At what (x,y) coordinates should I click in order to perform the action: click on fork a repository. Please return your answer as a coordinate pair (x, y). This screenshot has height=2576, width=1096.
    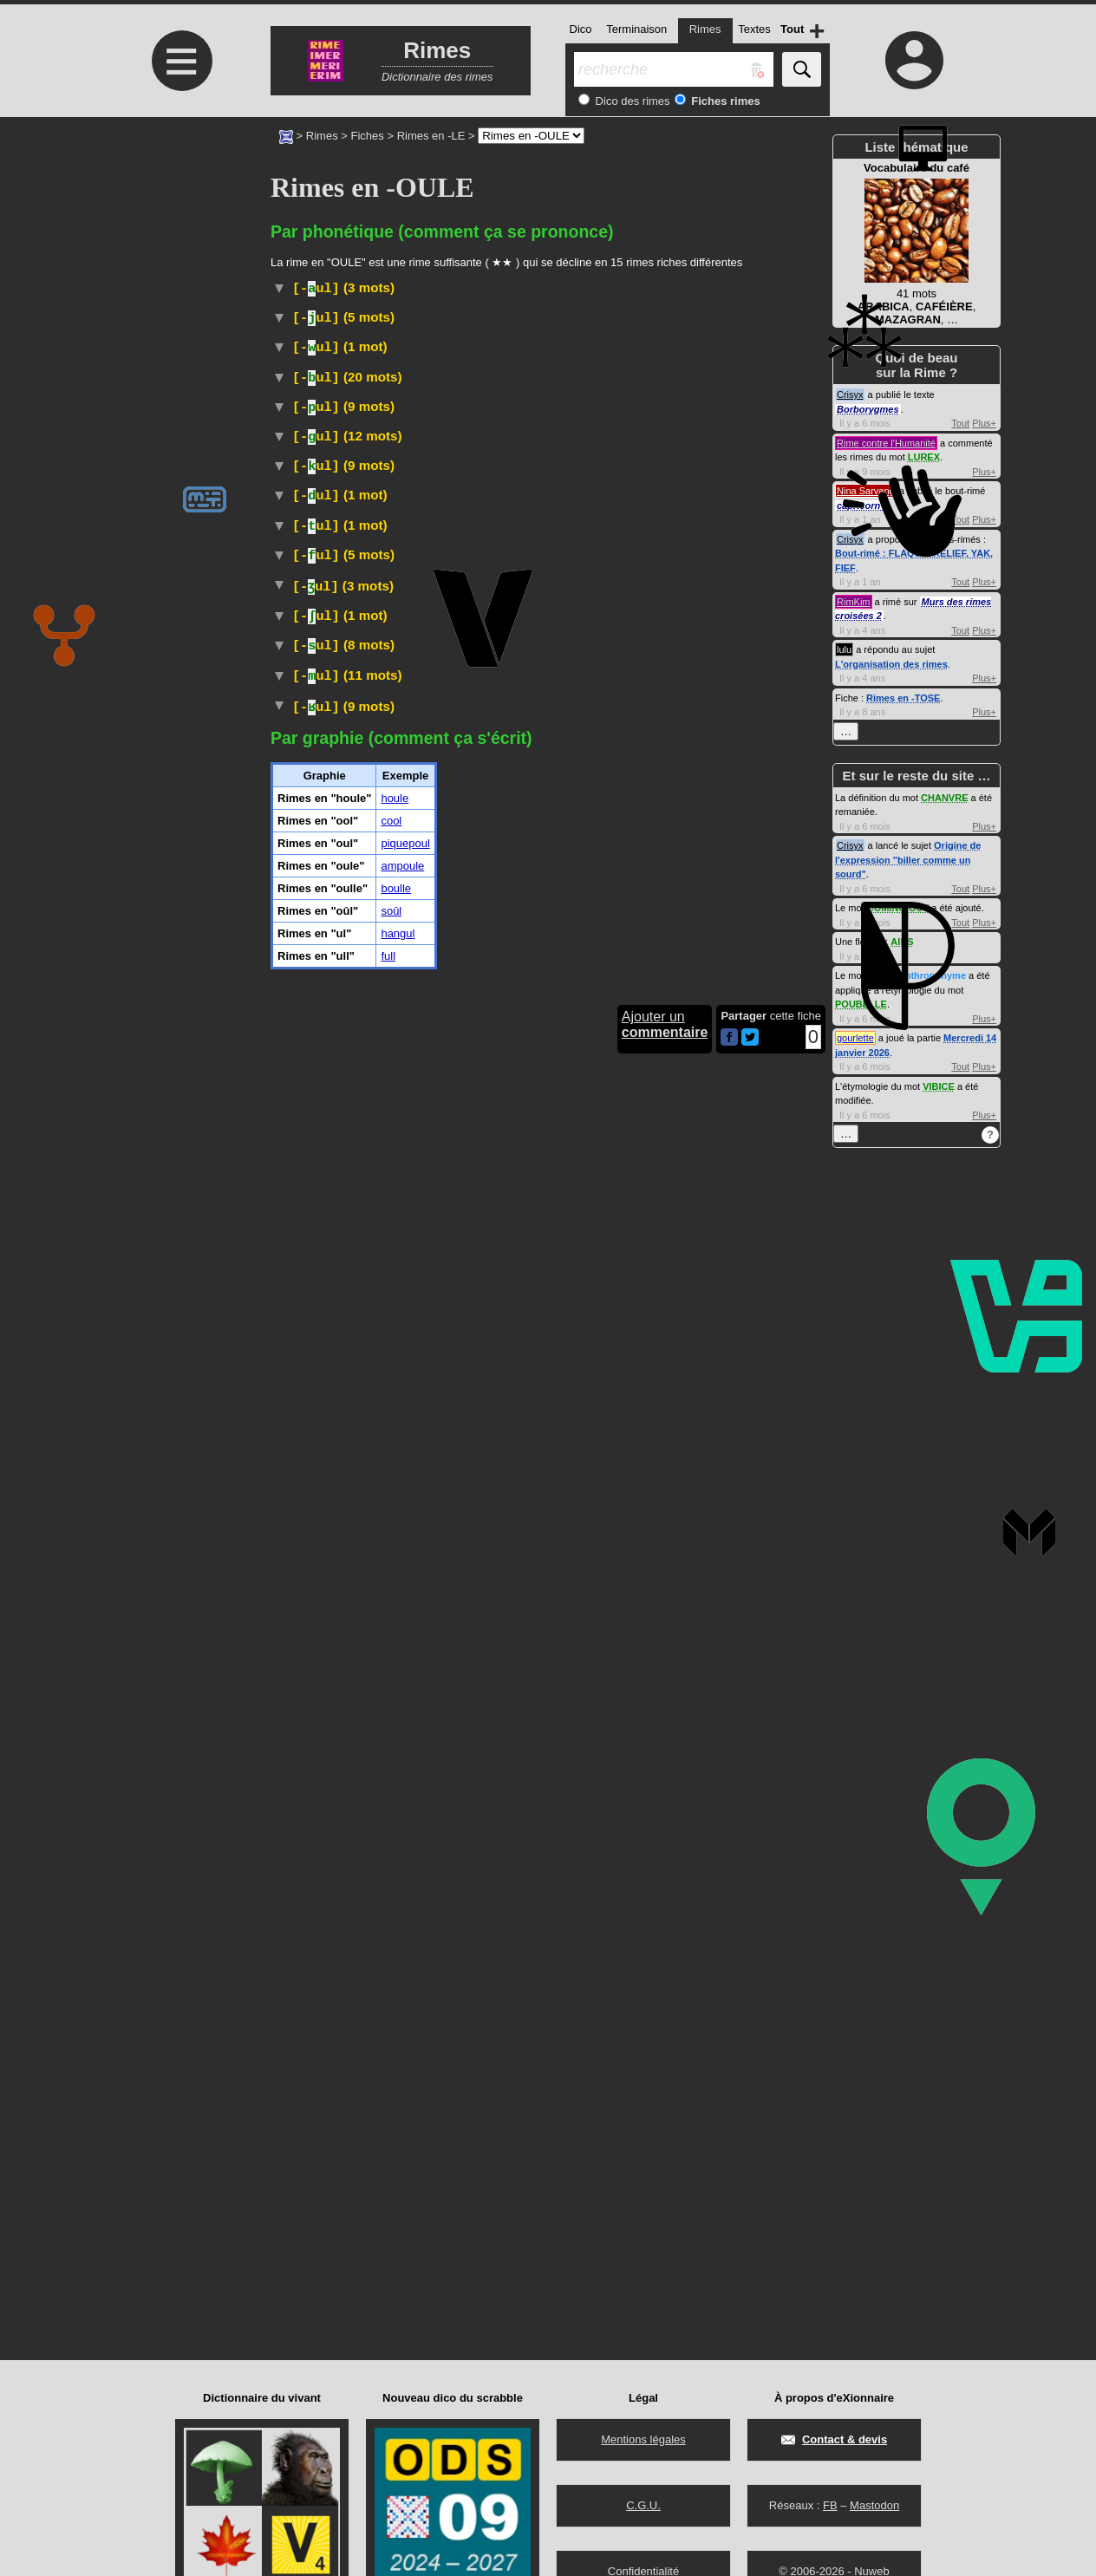
    Looking at the image, I should click on (64, 636).